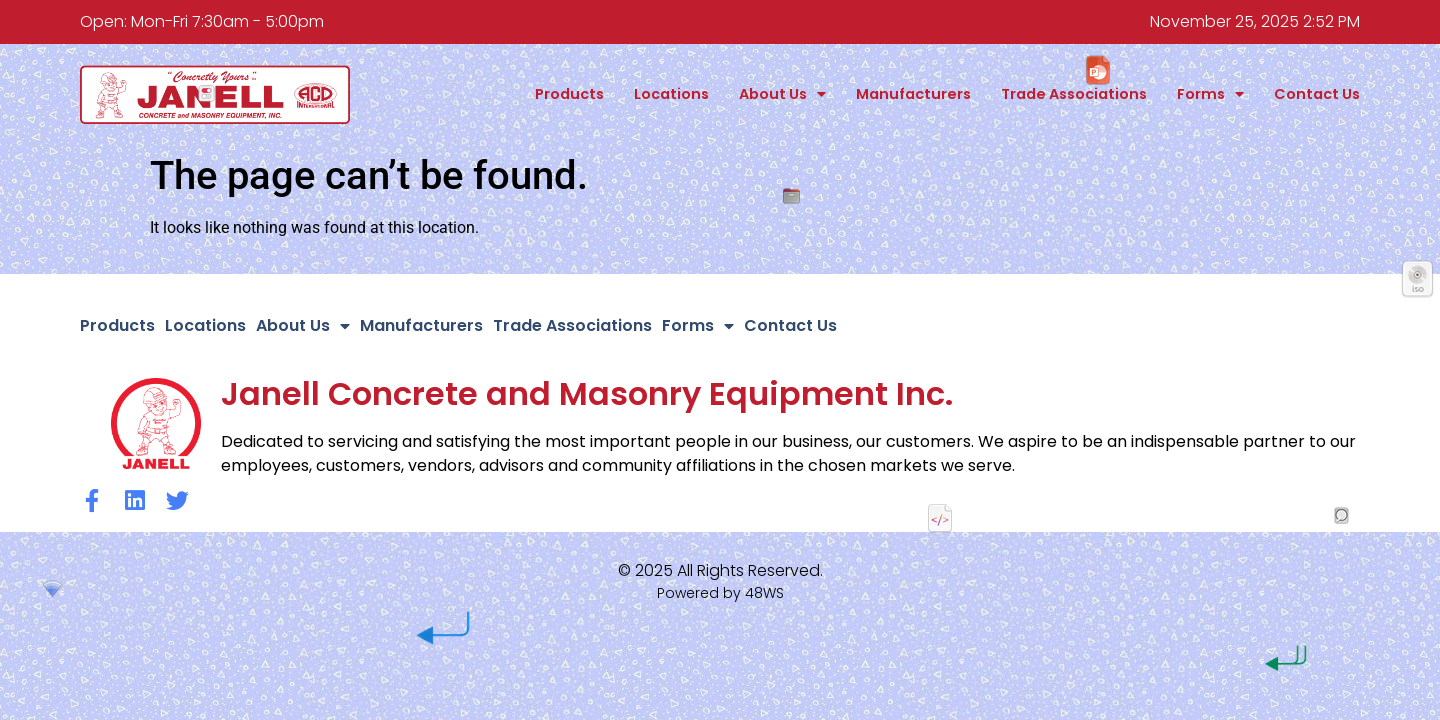 This screenshot has height=720, width=1440. What do you see at coordinates (206, 93) in the screenshot?
I see `open desktop preferences or settings` at bounding box center [206, 93].